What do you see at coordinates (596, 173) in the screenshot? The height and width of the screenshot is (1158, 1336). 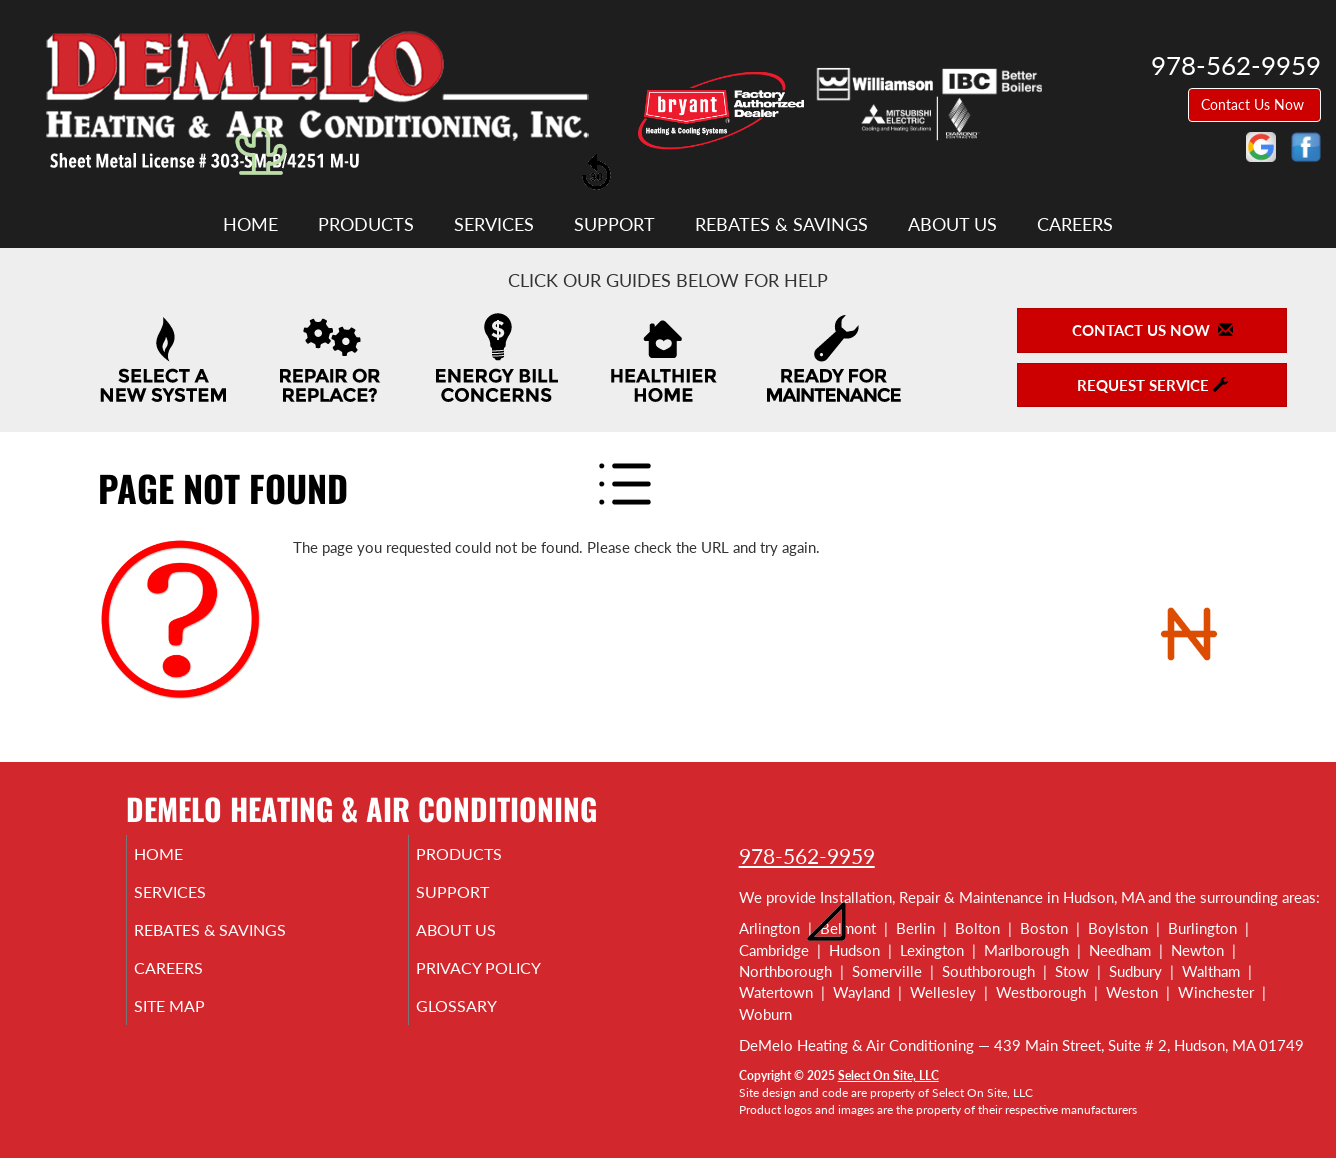 I see `replay the last 30 seconds` at bounding box center [596, 173].